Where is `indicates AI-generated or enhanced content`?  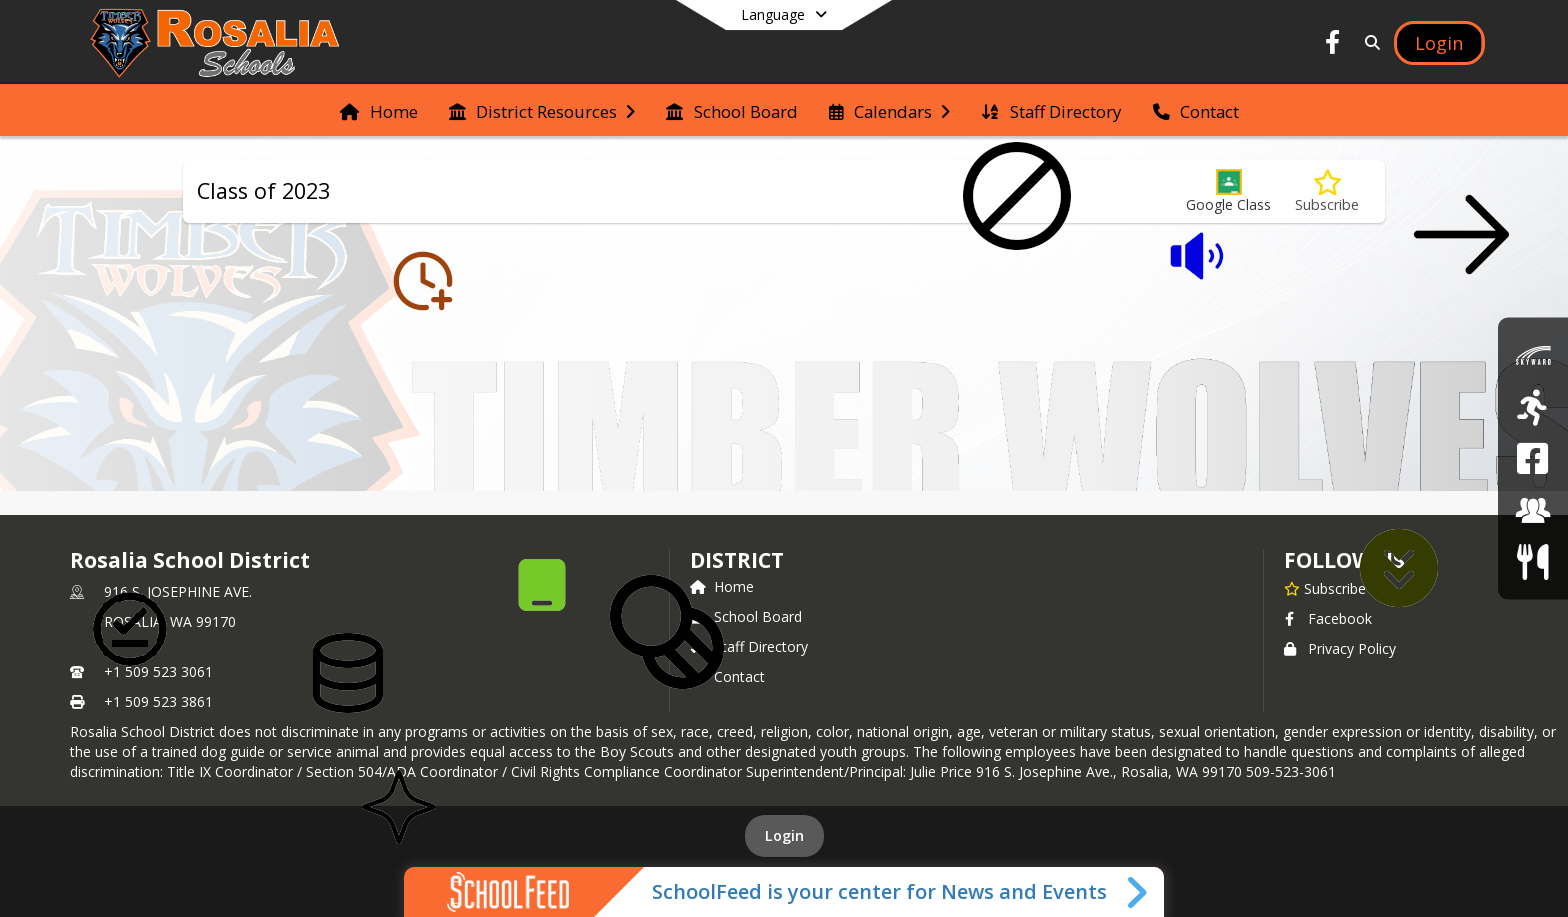 indicates AI-generated or enhanced content is located at coordinates (399, 807).